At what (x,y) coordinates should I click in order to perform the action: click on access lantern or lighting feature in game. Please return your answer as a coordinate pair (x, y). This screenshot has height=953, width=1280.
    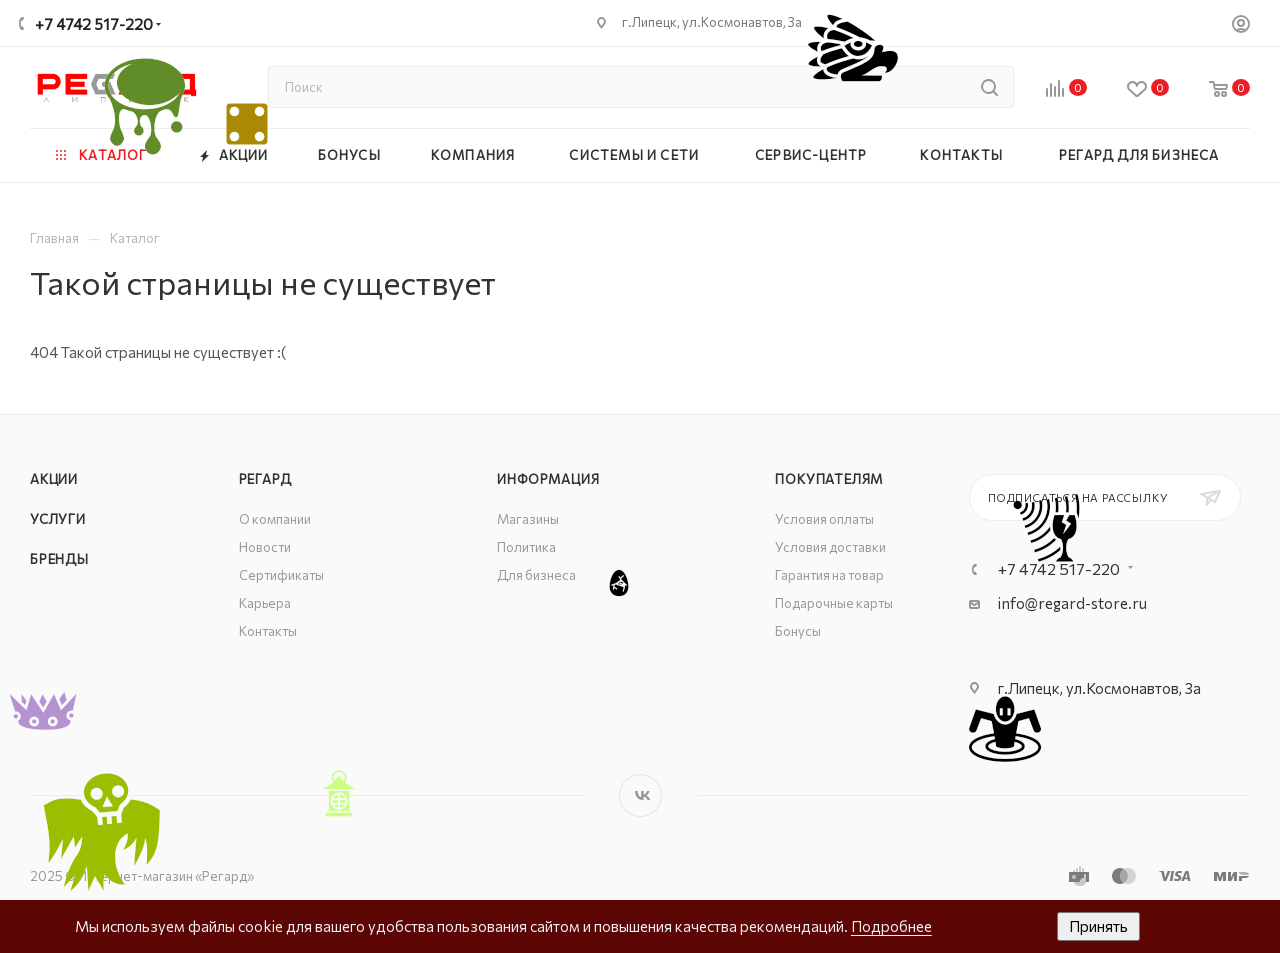
    Looking at the image, I should click on (339, 793).